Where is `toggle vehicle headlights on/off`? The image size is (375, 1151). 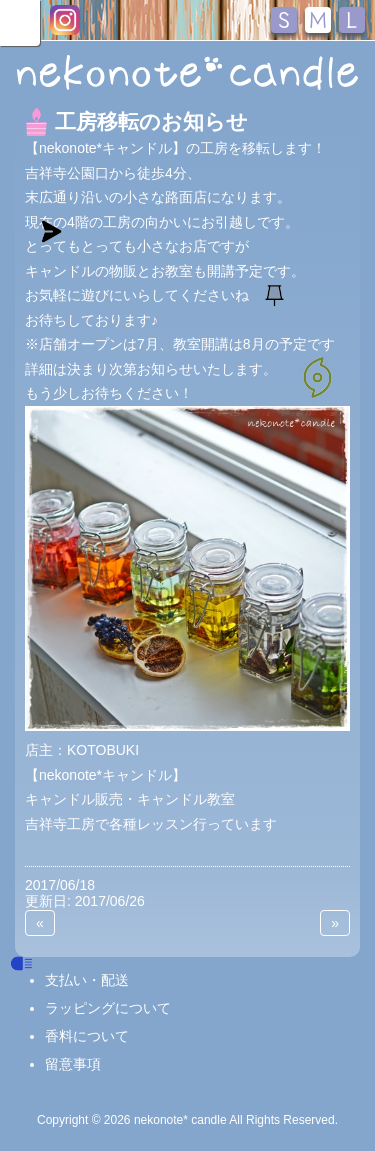
toggle vehicle headlights on/off is located at coordinates (21, 963).